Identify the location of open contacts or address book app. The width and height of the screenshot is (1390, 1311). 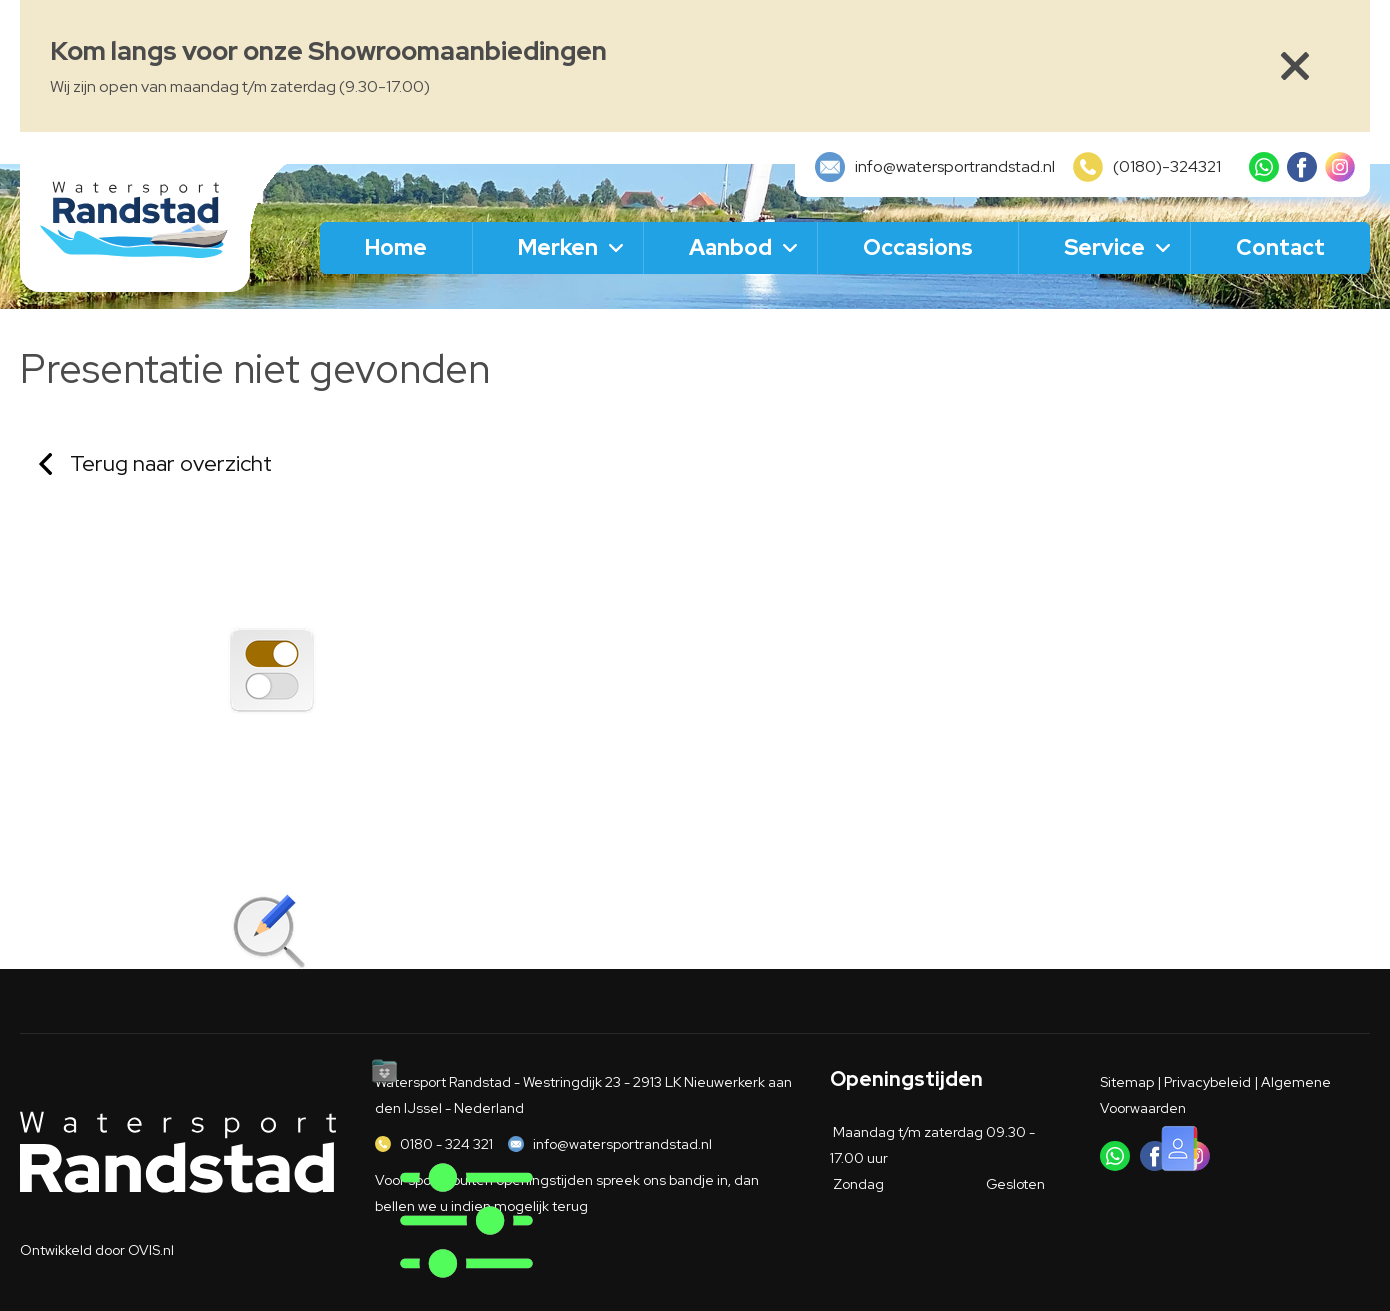
(1179, 1148).